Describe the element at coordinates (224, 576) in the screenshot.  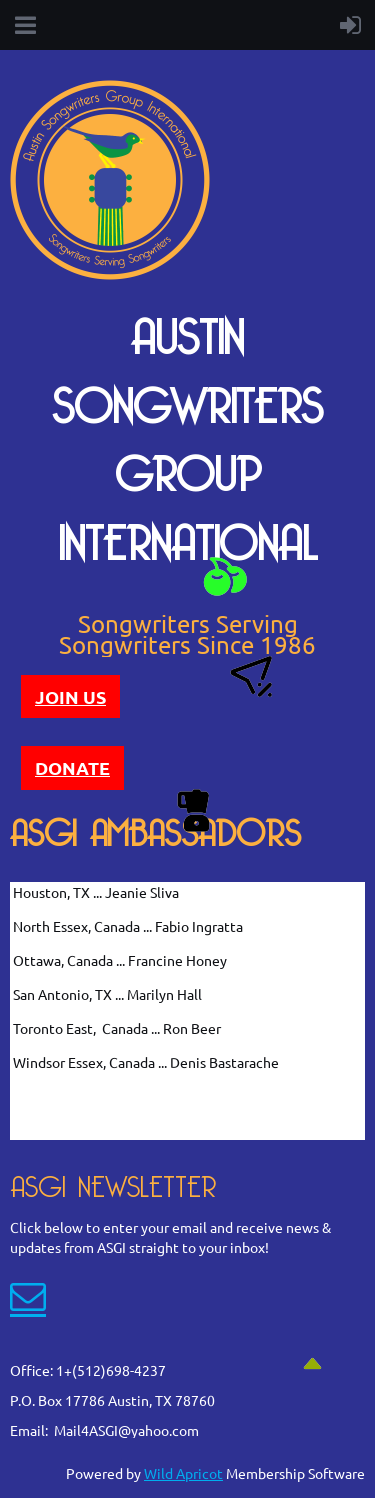
I see `indicates fruit or food category` at that location.